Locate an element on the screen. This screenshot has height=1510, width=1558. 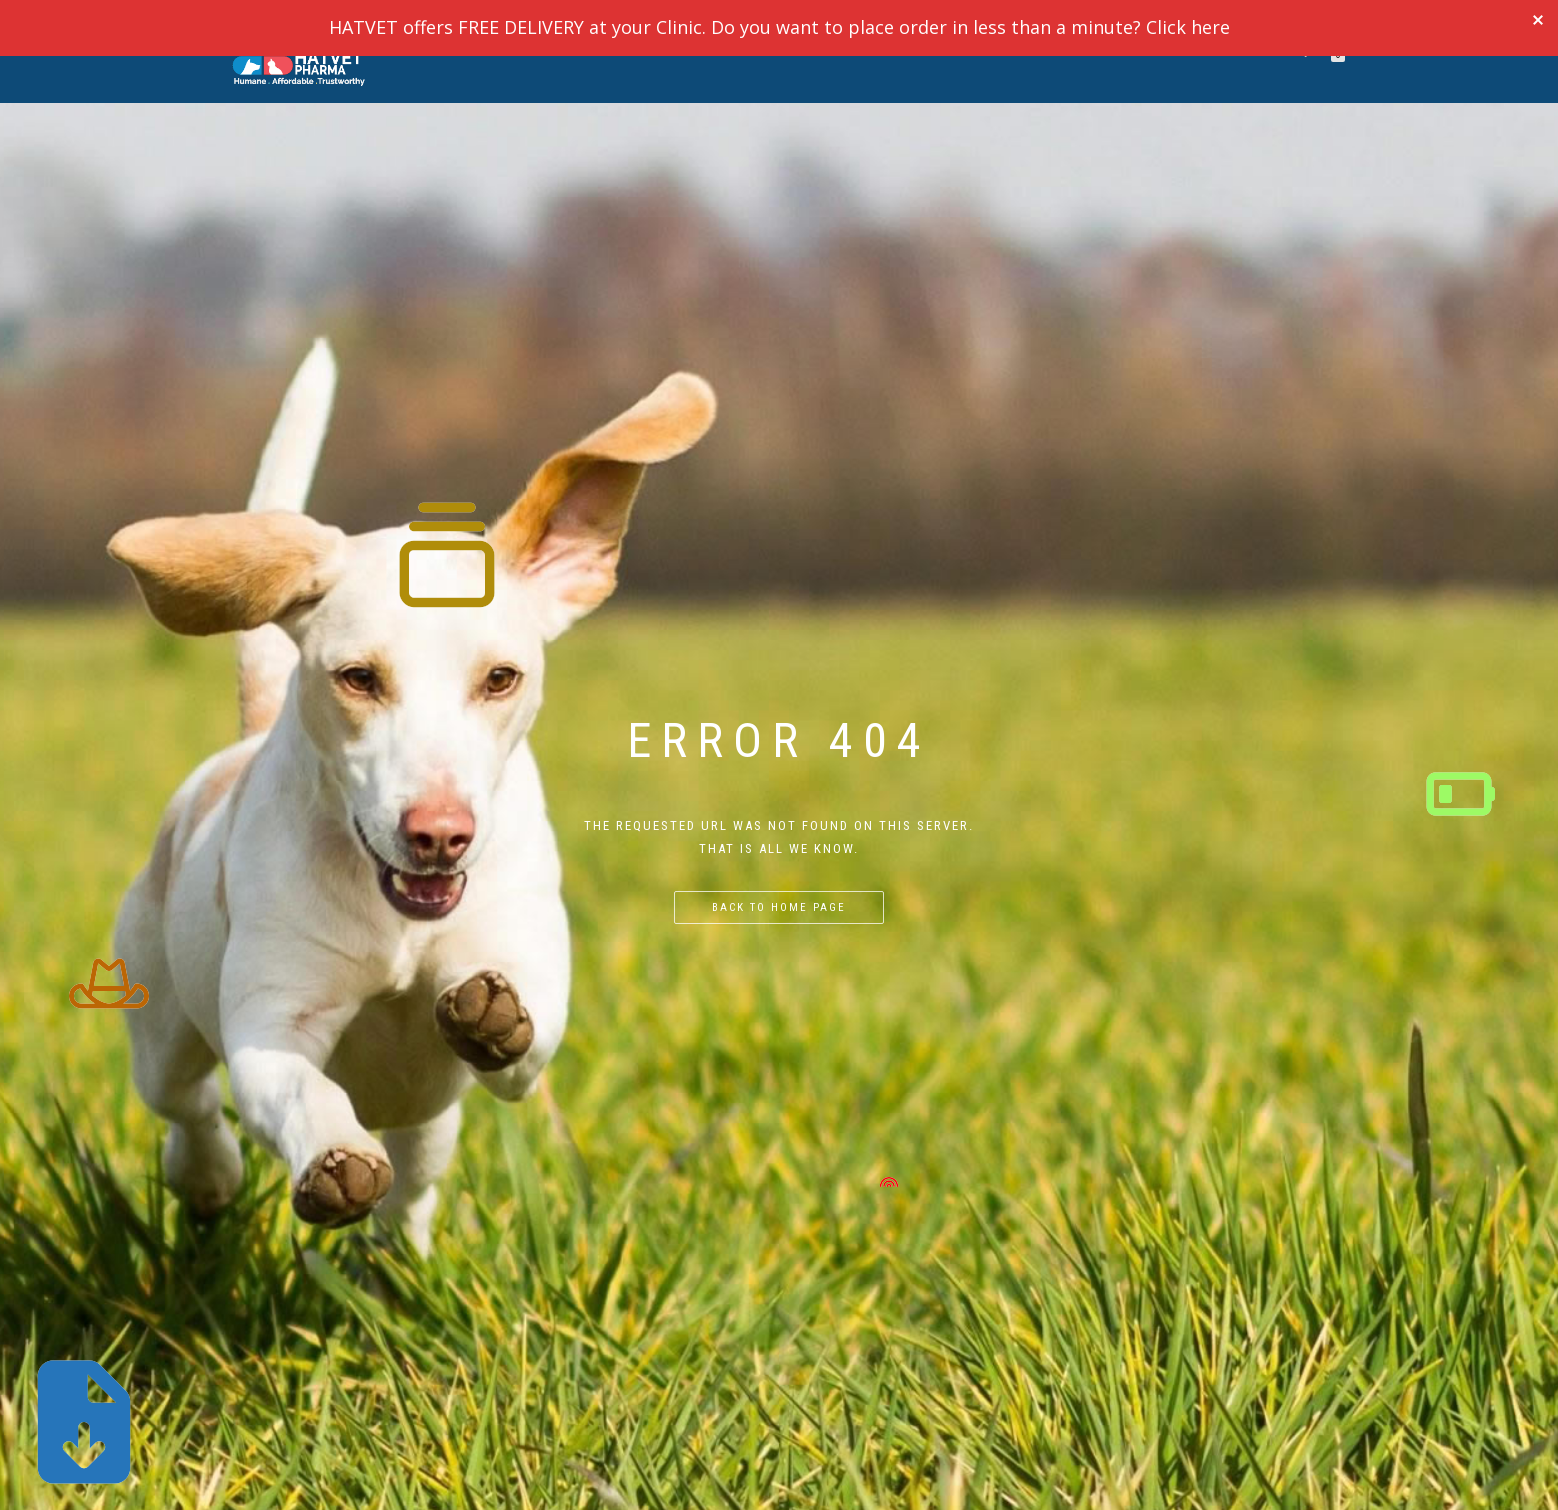
indicates pride or LGBTQ+ related content is located at coordinates (889, 1182).